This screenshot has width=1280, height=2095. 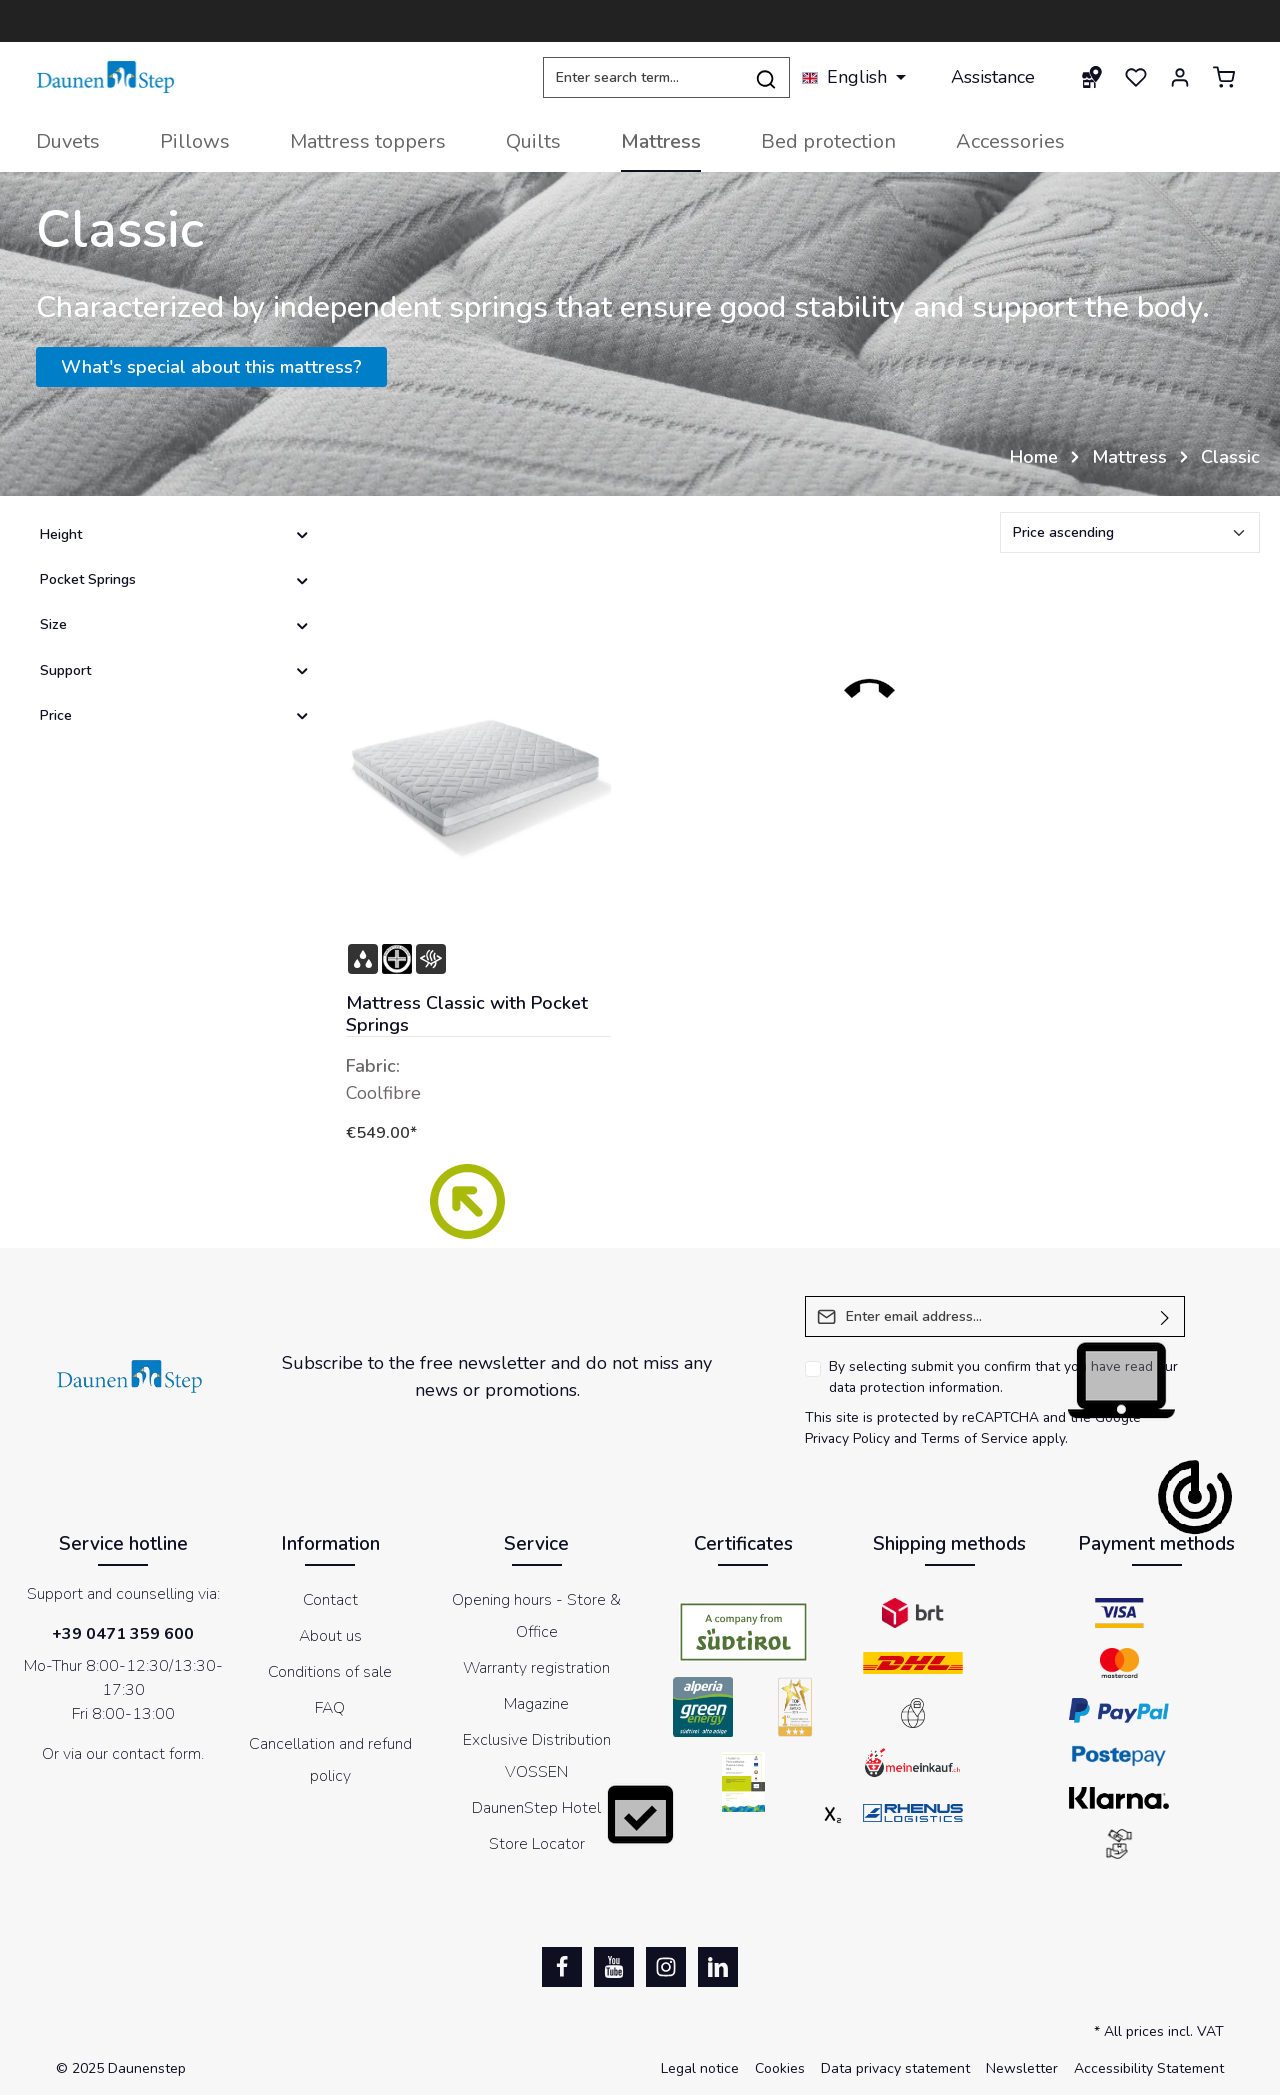 What do you see at coordinates (640, 1814) in the screenshot?
I see `indicates a verified domain or website` at bounding box center [640, 1814].